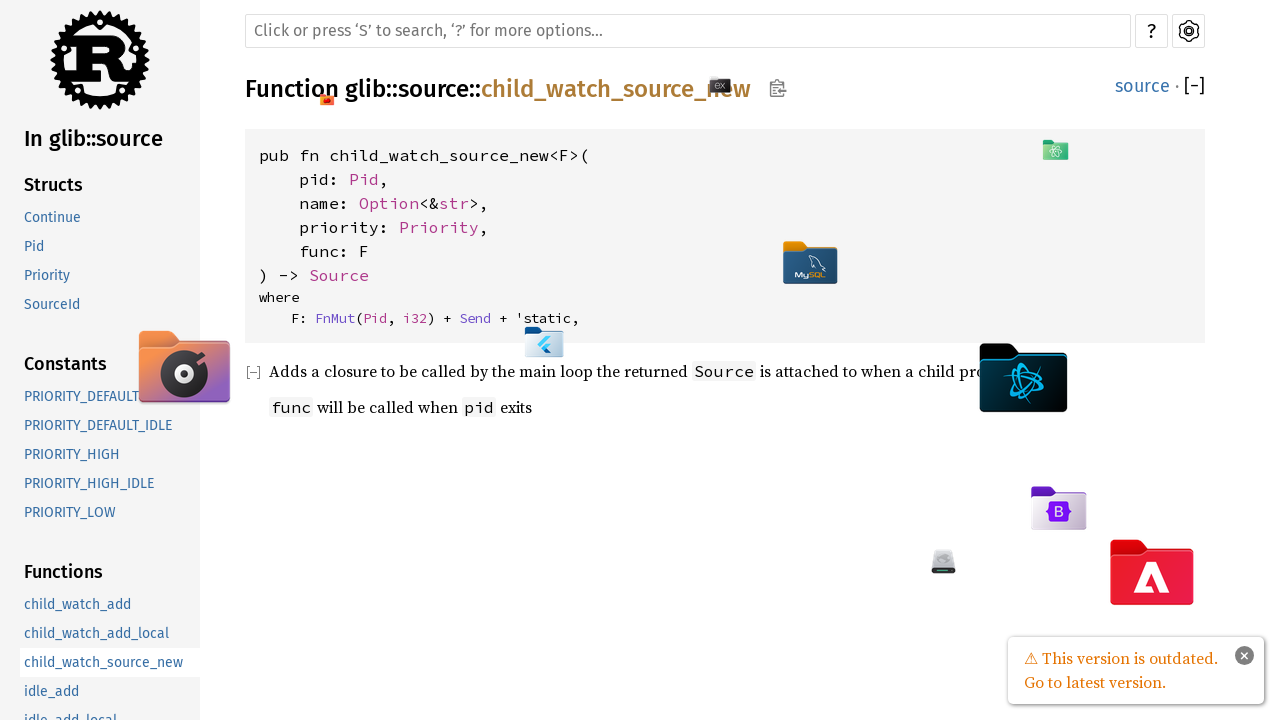  Describe the element at coordinates (720, 85) in the screenshot. I see `folder containing express.js project files` at that location.